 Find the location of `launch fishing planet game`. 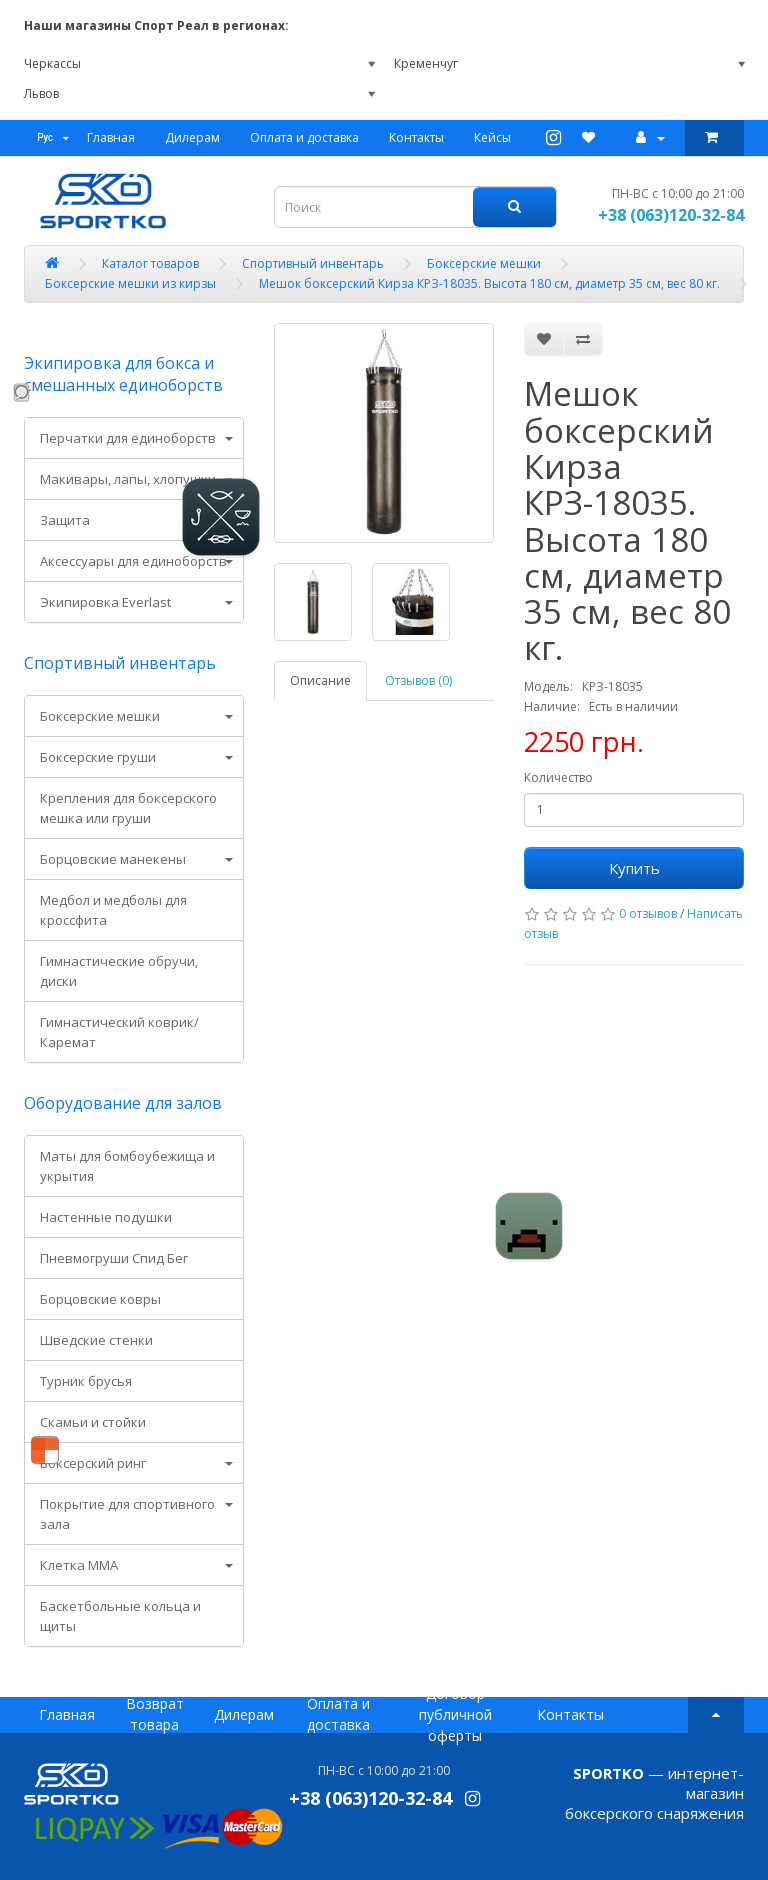

launch fishing planet game is located at coordinates (221, 517).